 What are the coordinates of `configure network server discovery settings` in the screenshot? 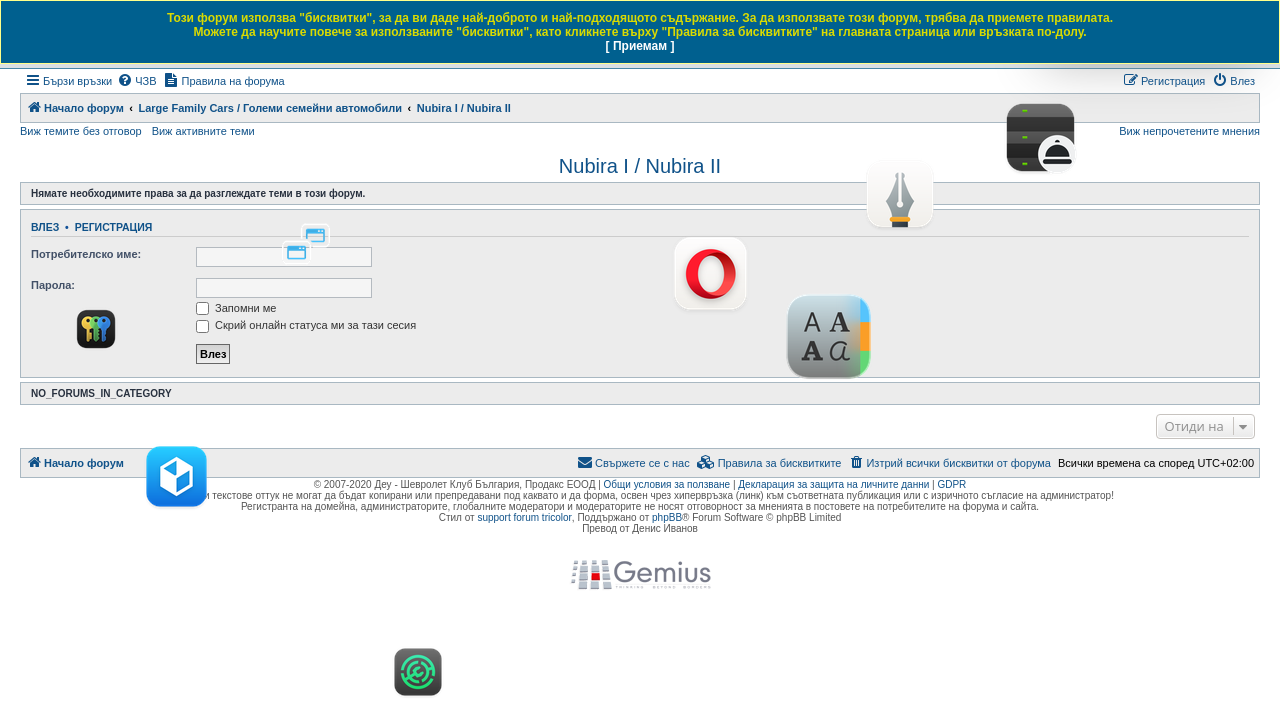 It's located at (1040, 137).